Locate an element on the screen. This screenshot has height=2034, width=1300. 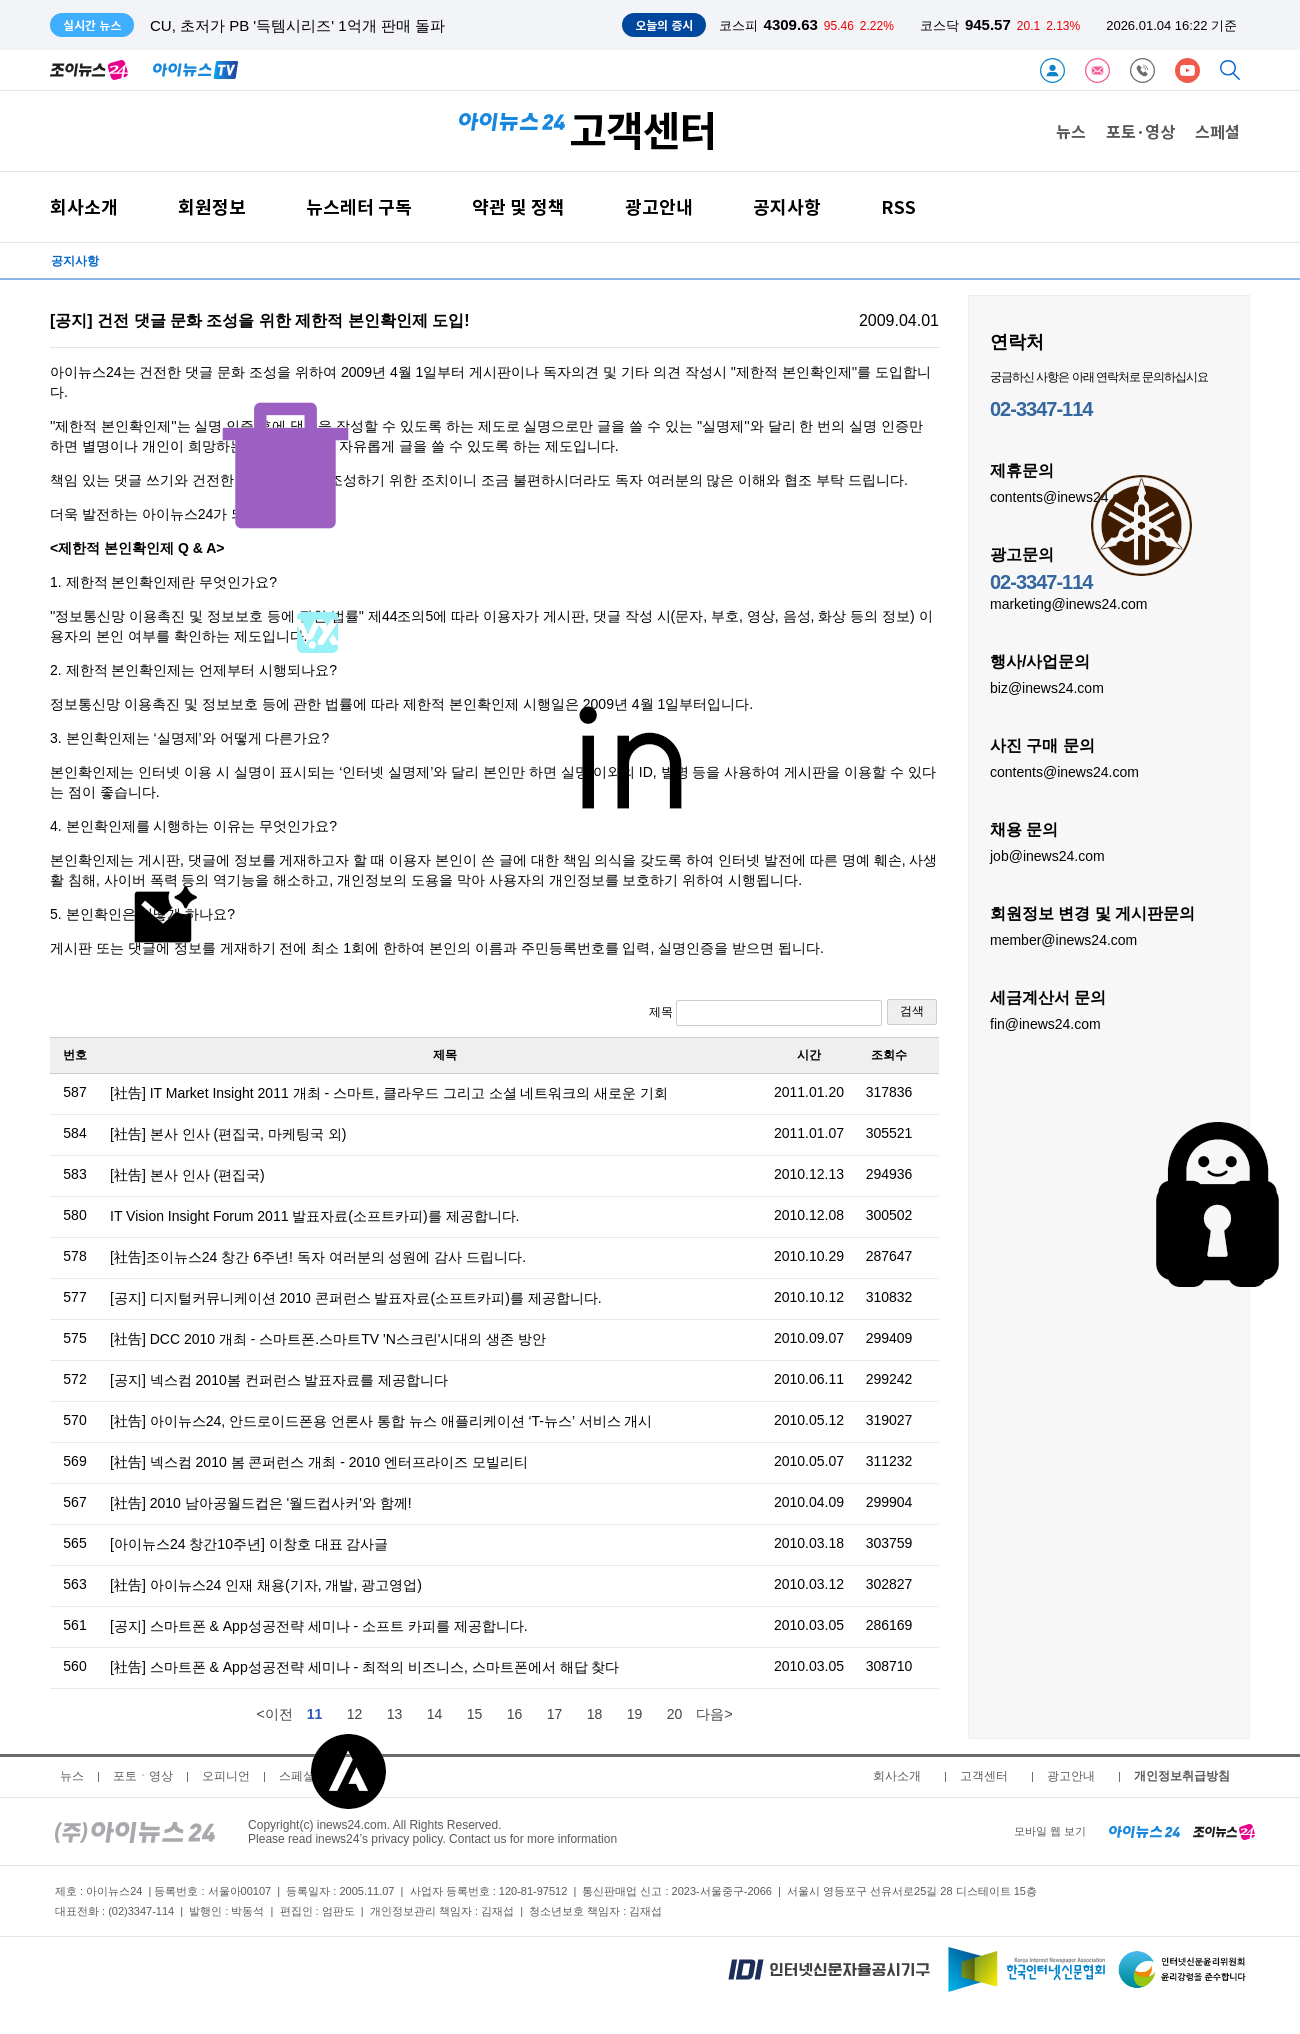
access AI-powered email features is located at coordinates (163, 917).